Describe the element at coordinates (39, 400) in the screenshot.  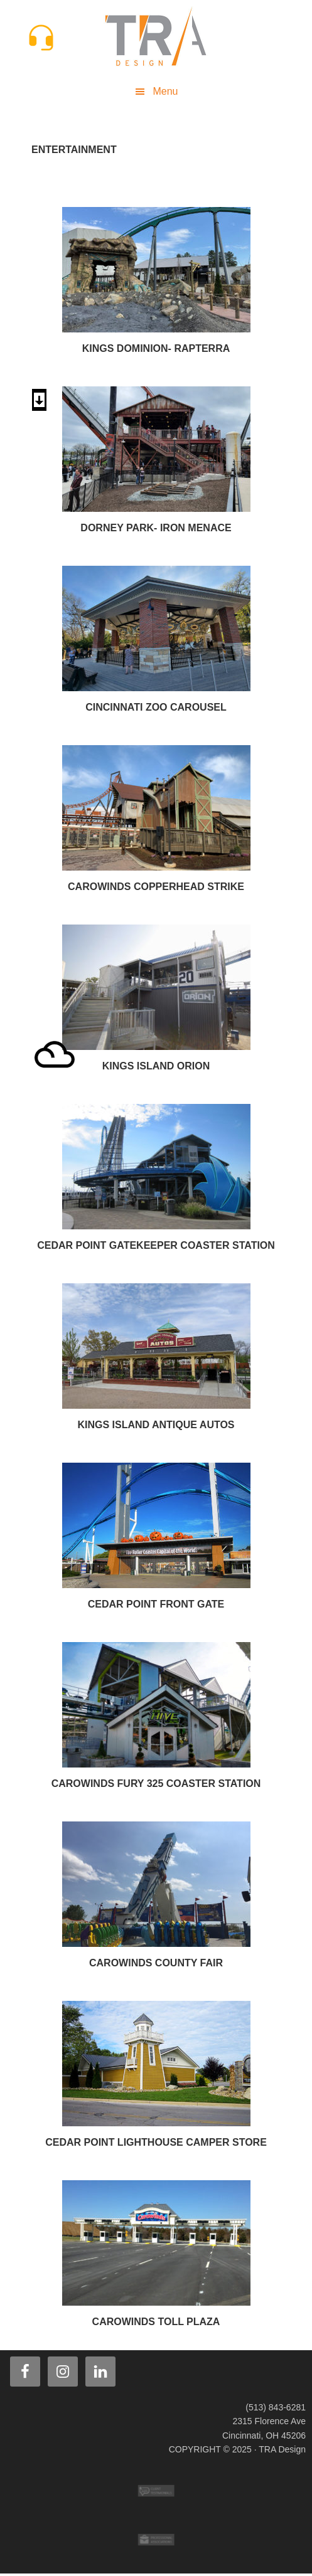
I see `system update available for download` at that location.